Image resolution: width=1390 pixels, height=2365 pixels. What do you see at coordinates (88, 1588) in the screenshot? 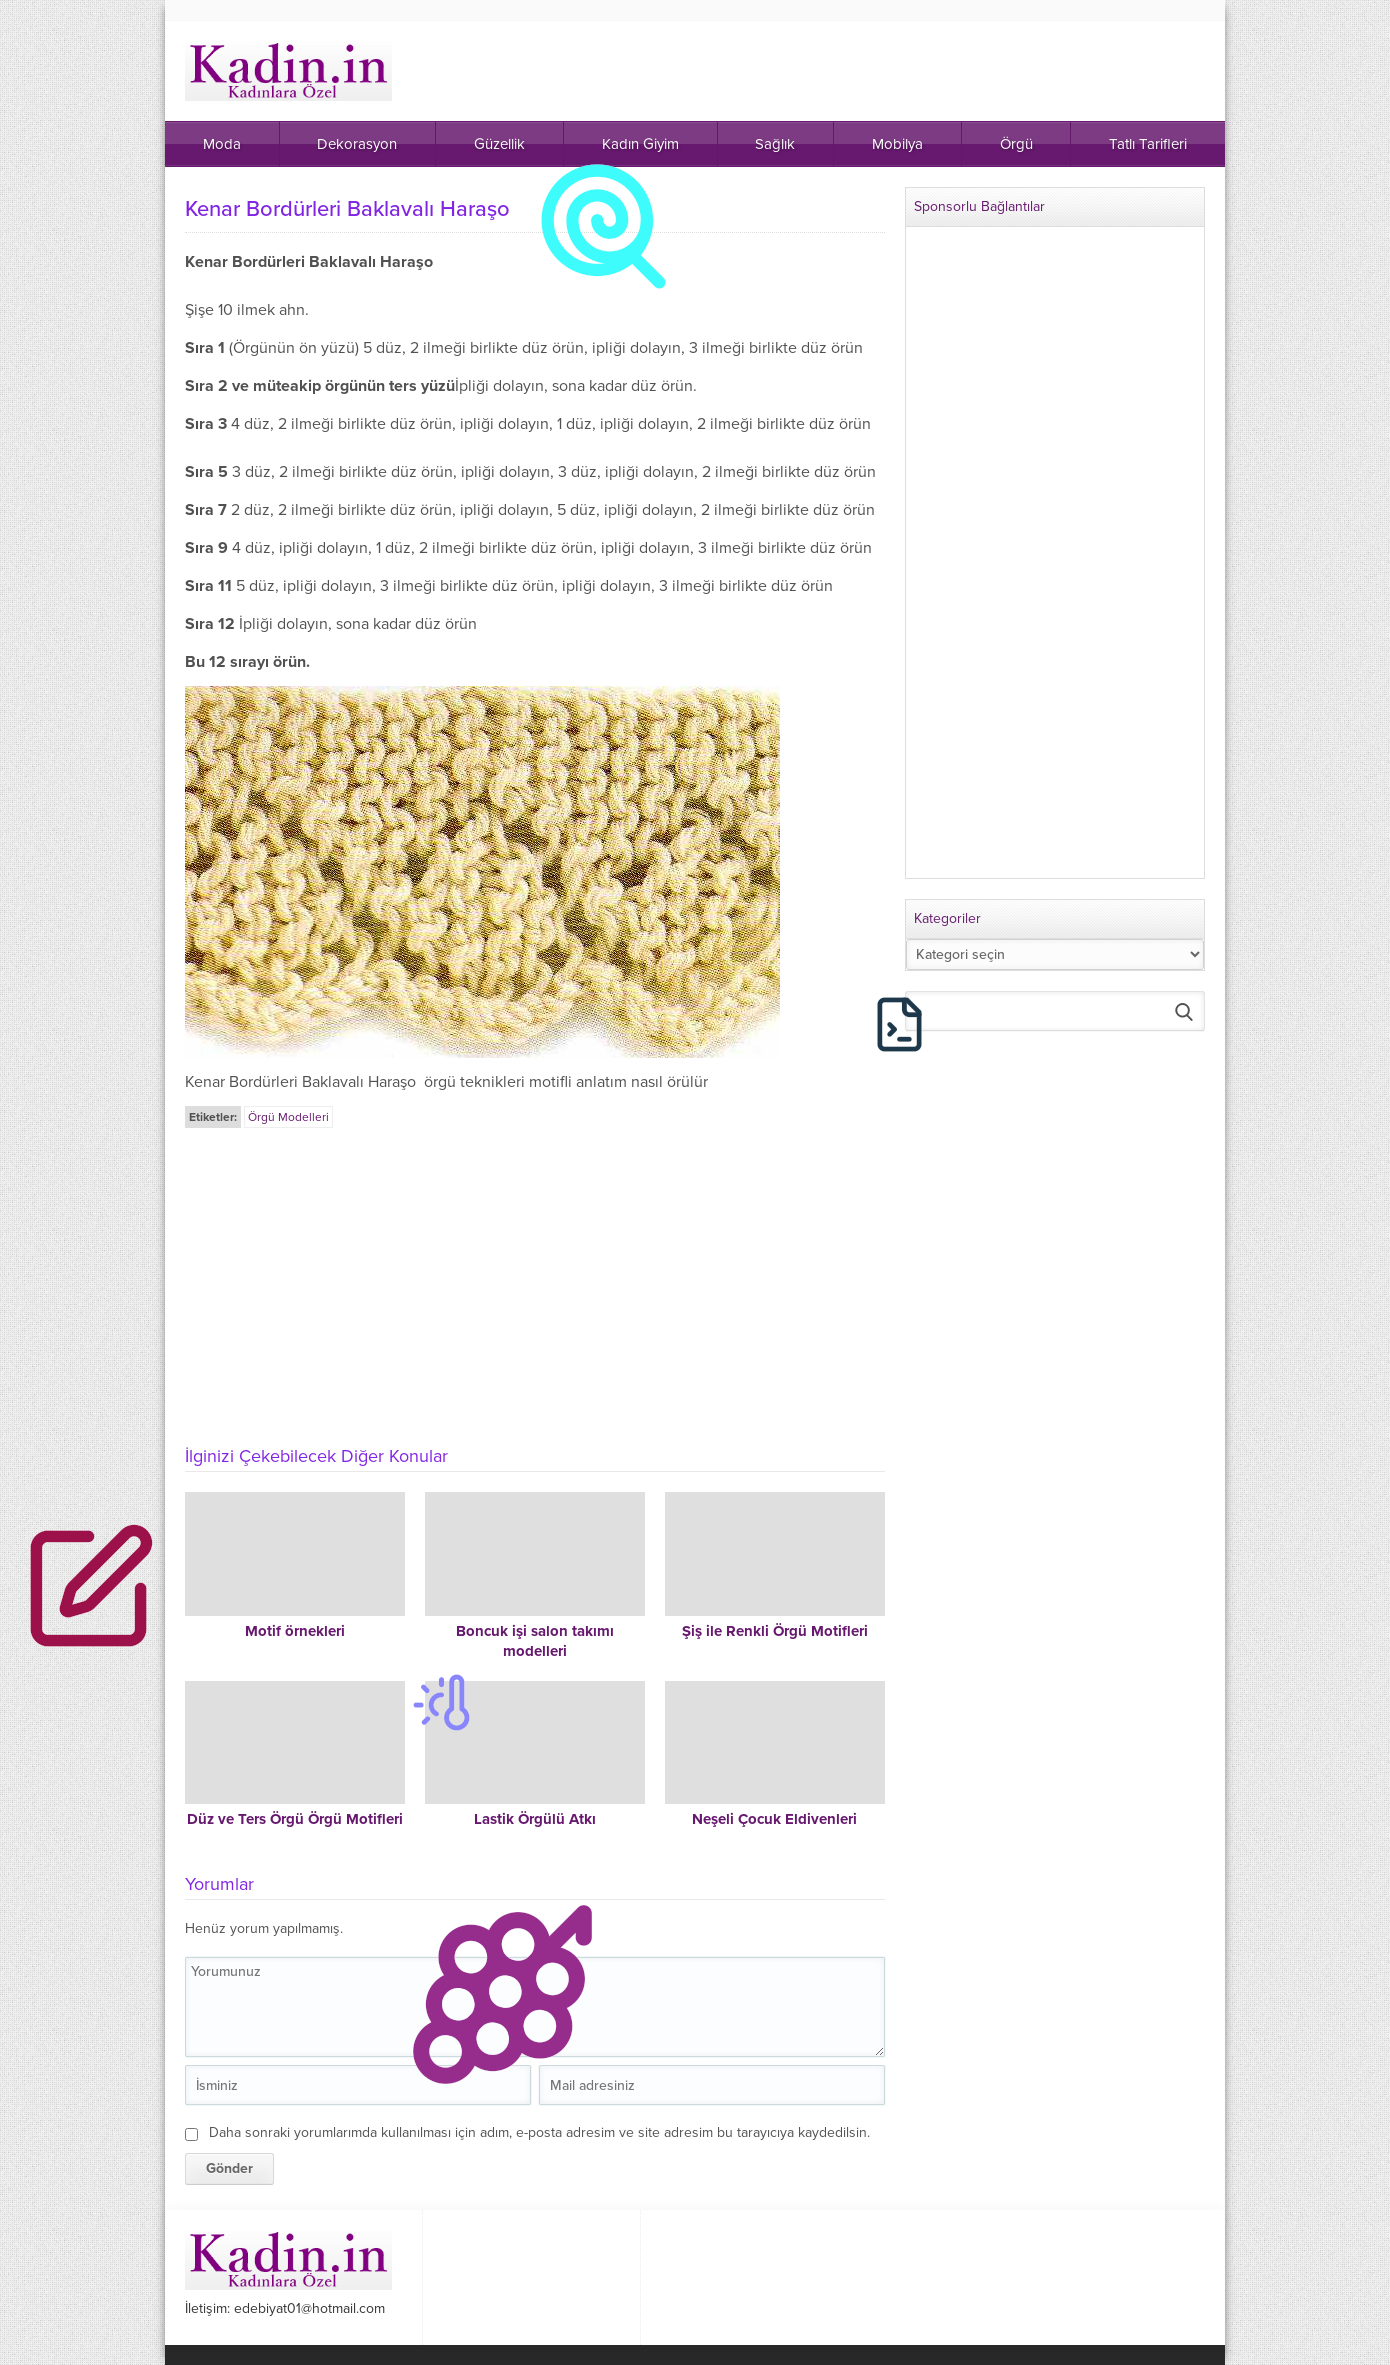
I see `compose a new post or message` at bounding box center [88, 1588].